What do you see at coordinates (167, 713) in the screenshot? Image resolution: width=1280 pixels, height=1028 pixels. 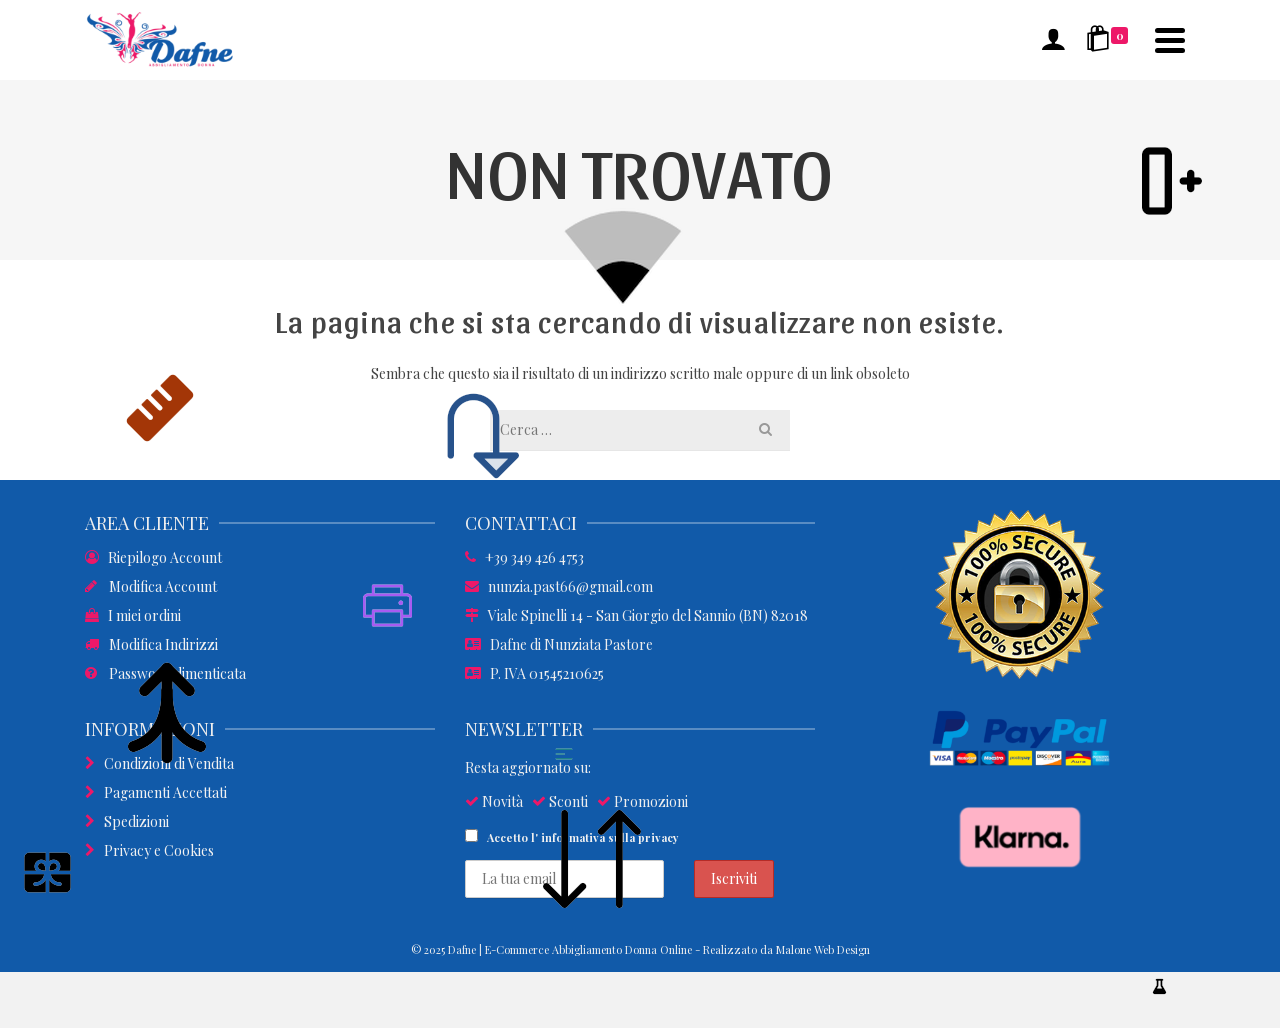 I see `merge two branches or paths together` at bounding box center [167, 713].